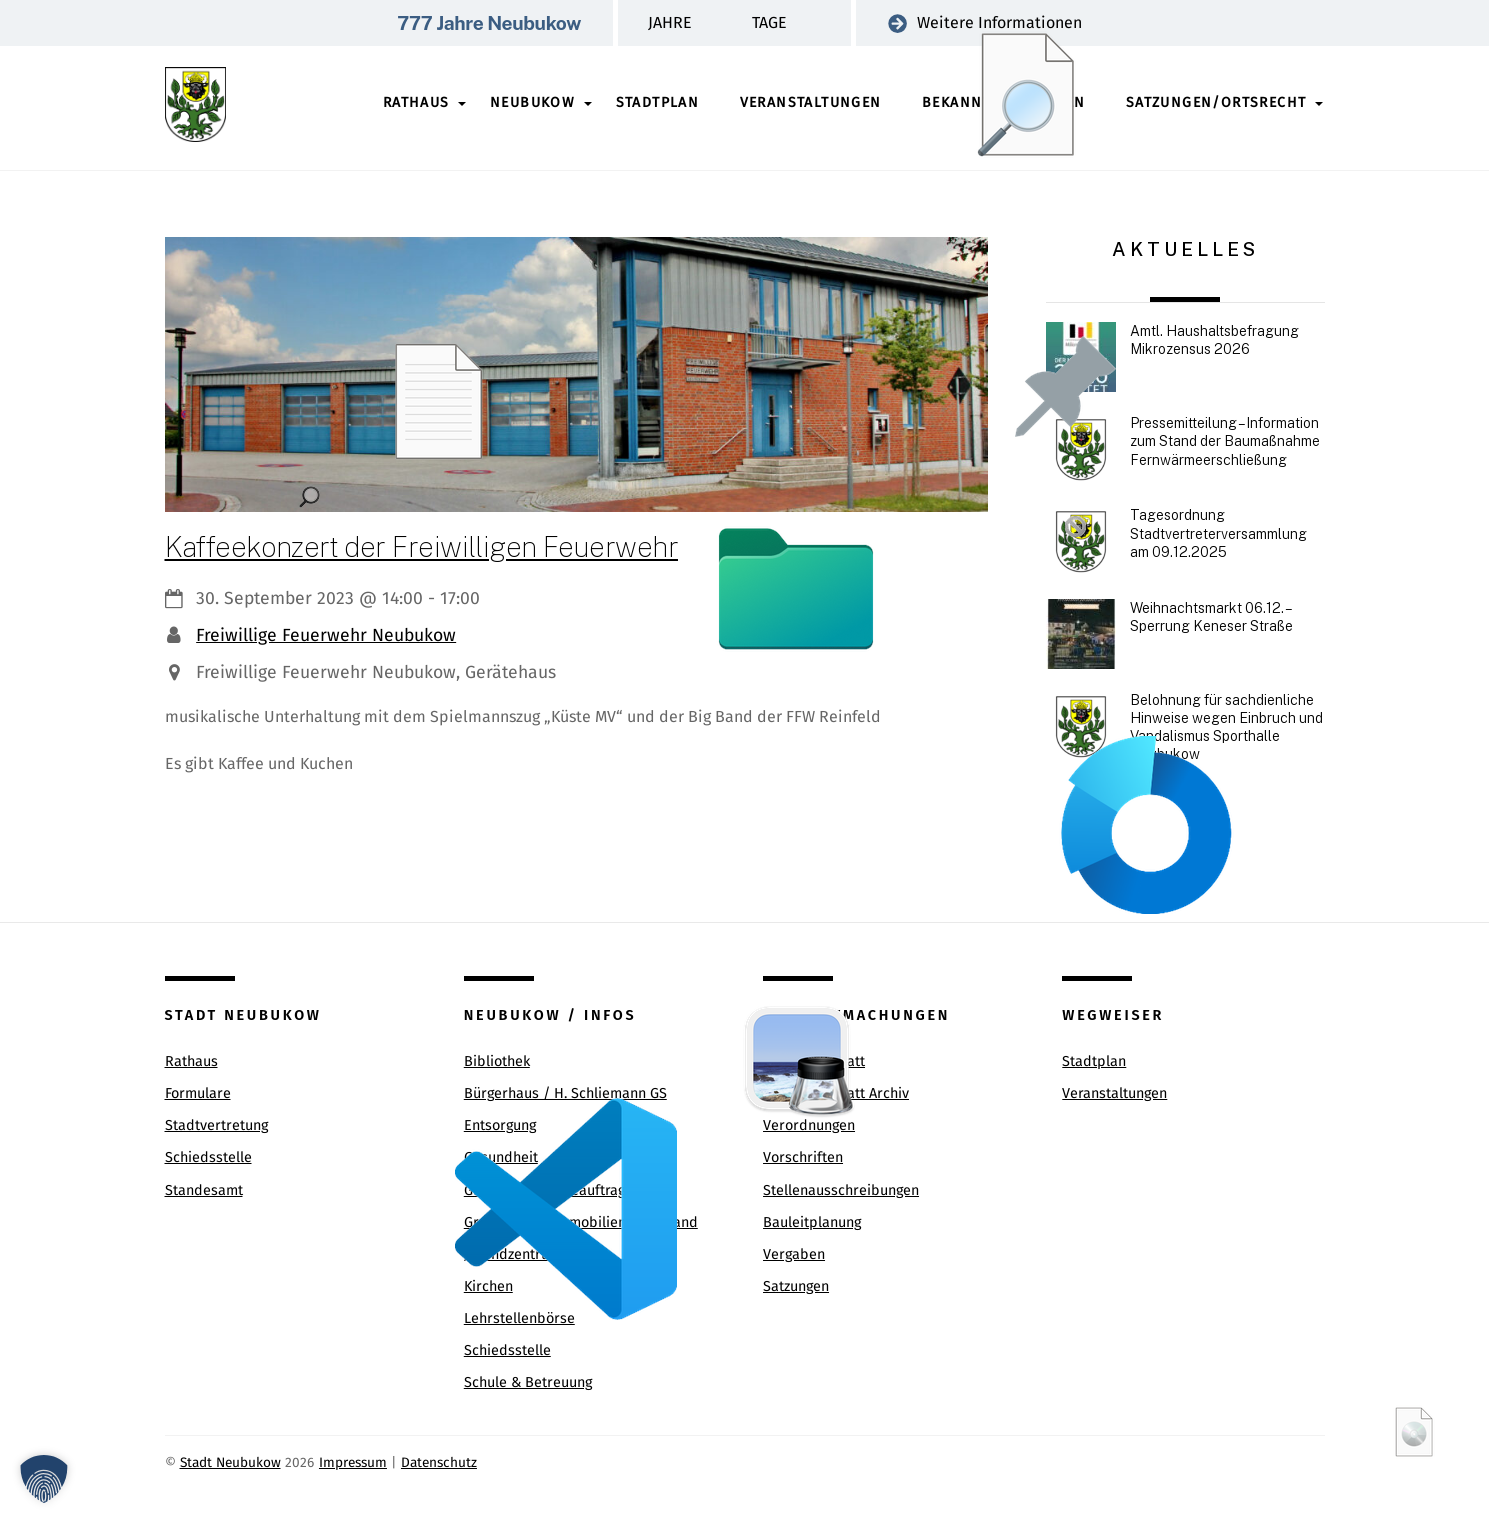 Image resolution: width=1489 pixels, height=1523 pixels. I want to click on search within a document or file, so click(1027, 94).